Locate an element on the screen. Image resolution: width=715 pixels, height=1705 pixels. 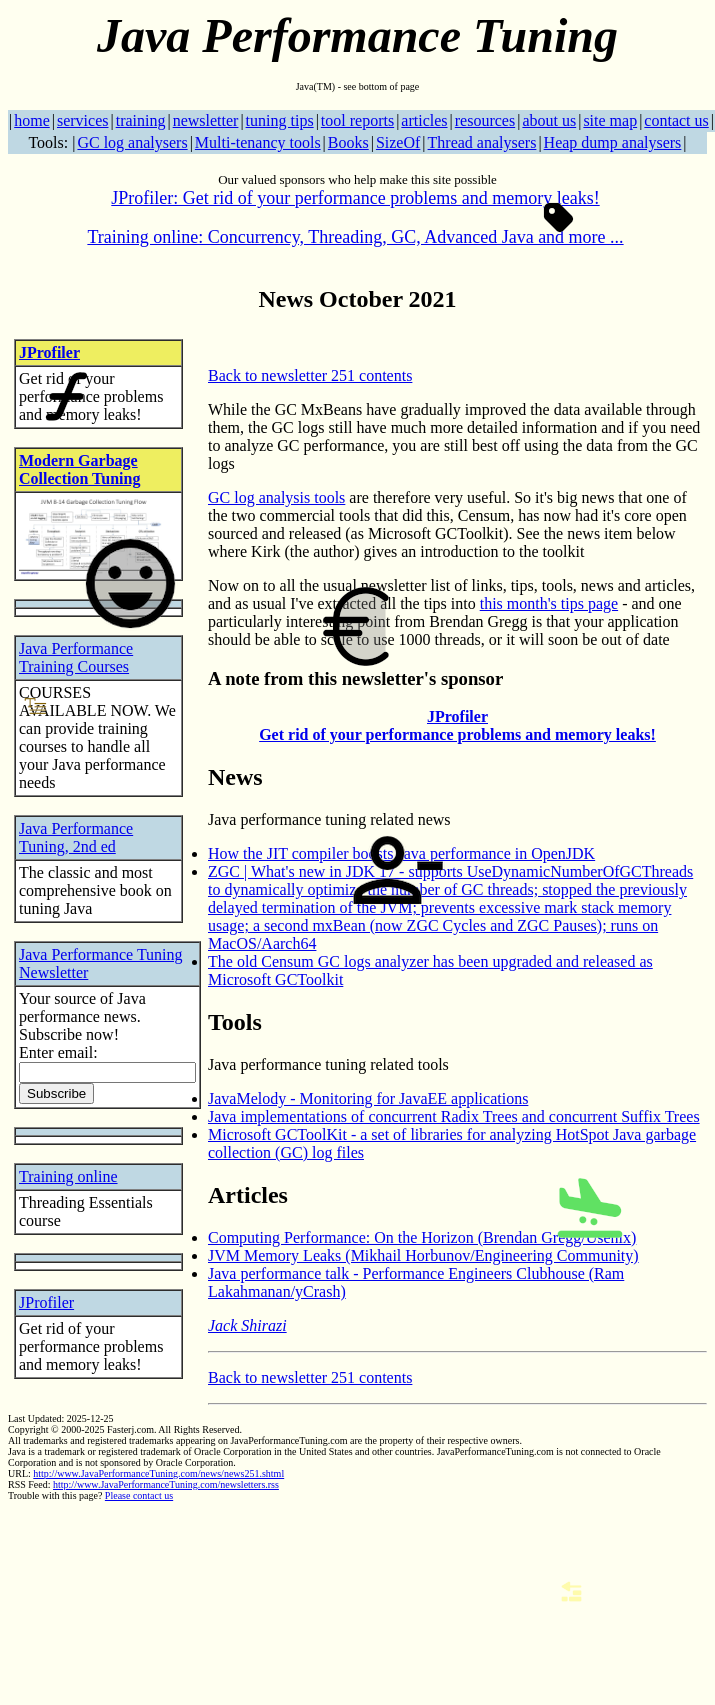
read articles from the new york times is located at coordinates (35, 706).